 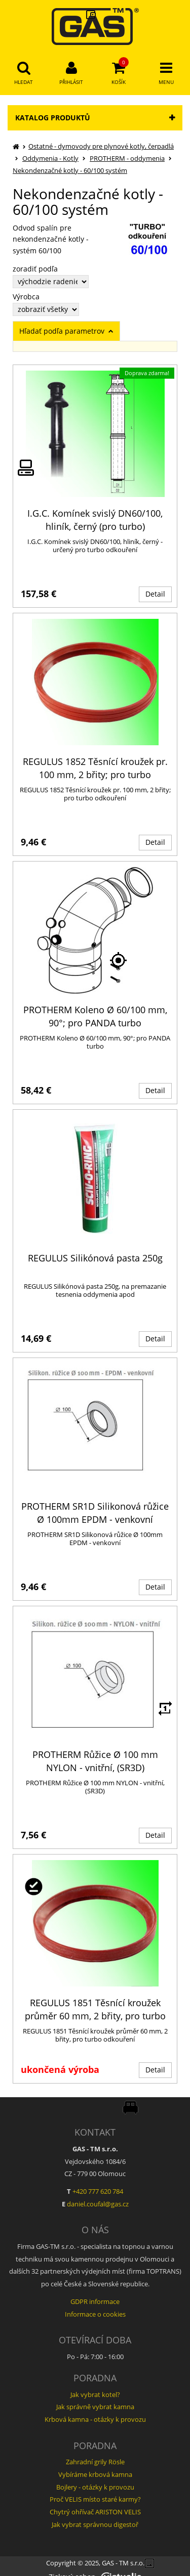 I want to click on launch a github codespace, so click(x=26, y=468).